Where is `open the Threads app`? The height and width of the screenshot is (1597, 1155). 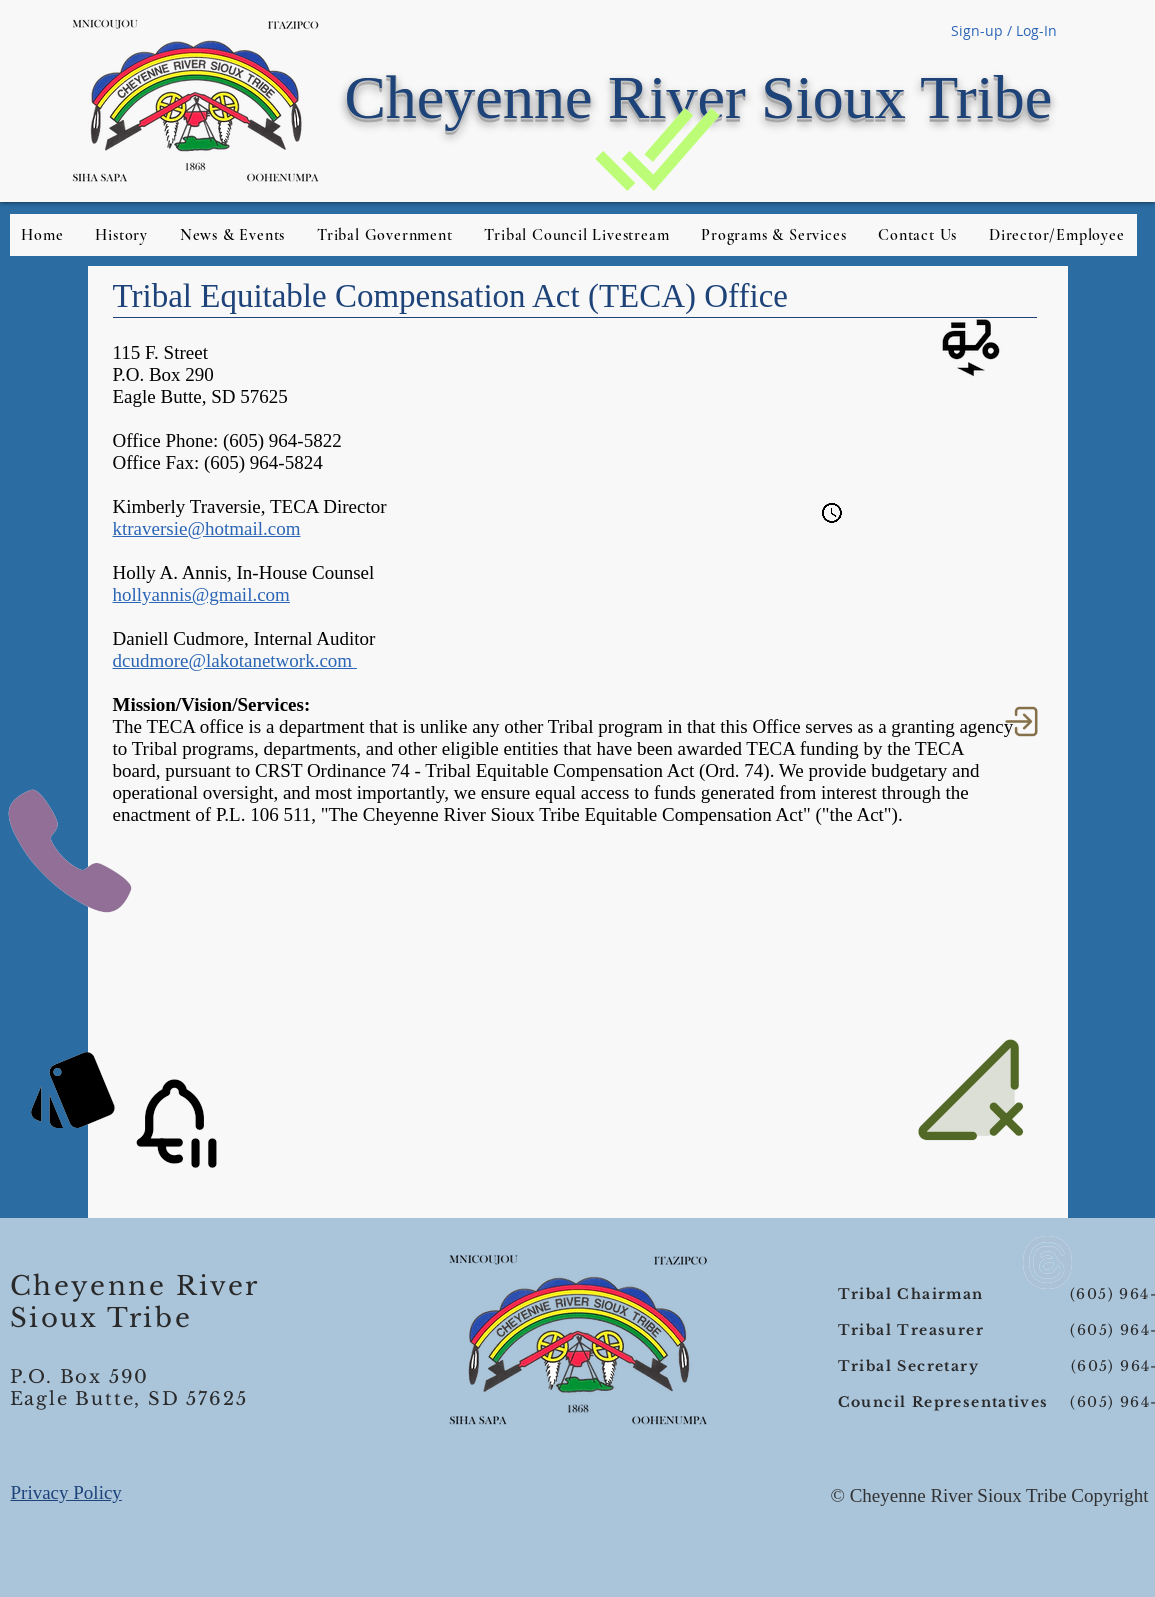
open the Threads app is located at coordinates (1047, 1262).